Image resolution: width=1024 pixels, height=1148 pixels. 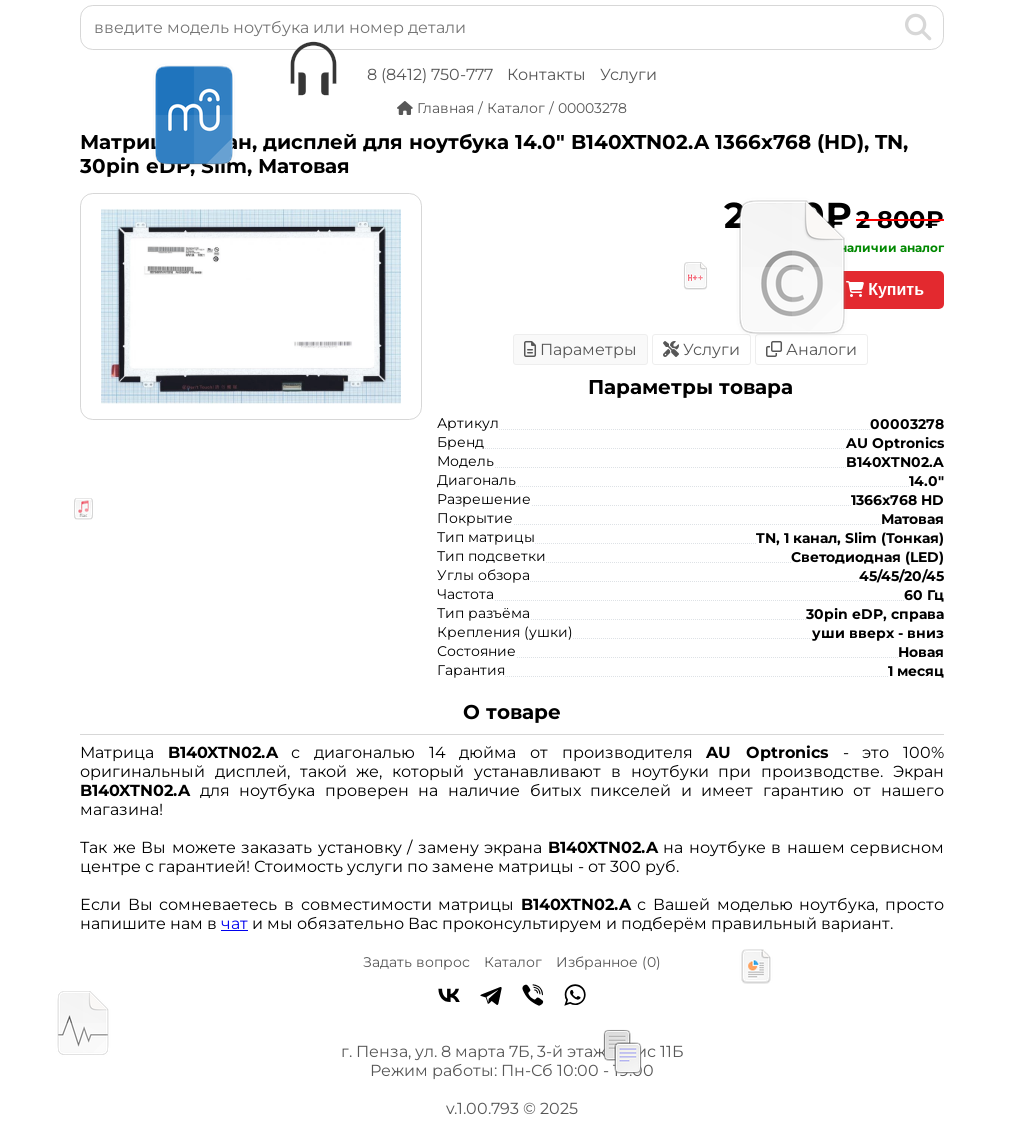 I want to click on a C++ header file, so click(x=695, y=275).